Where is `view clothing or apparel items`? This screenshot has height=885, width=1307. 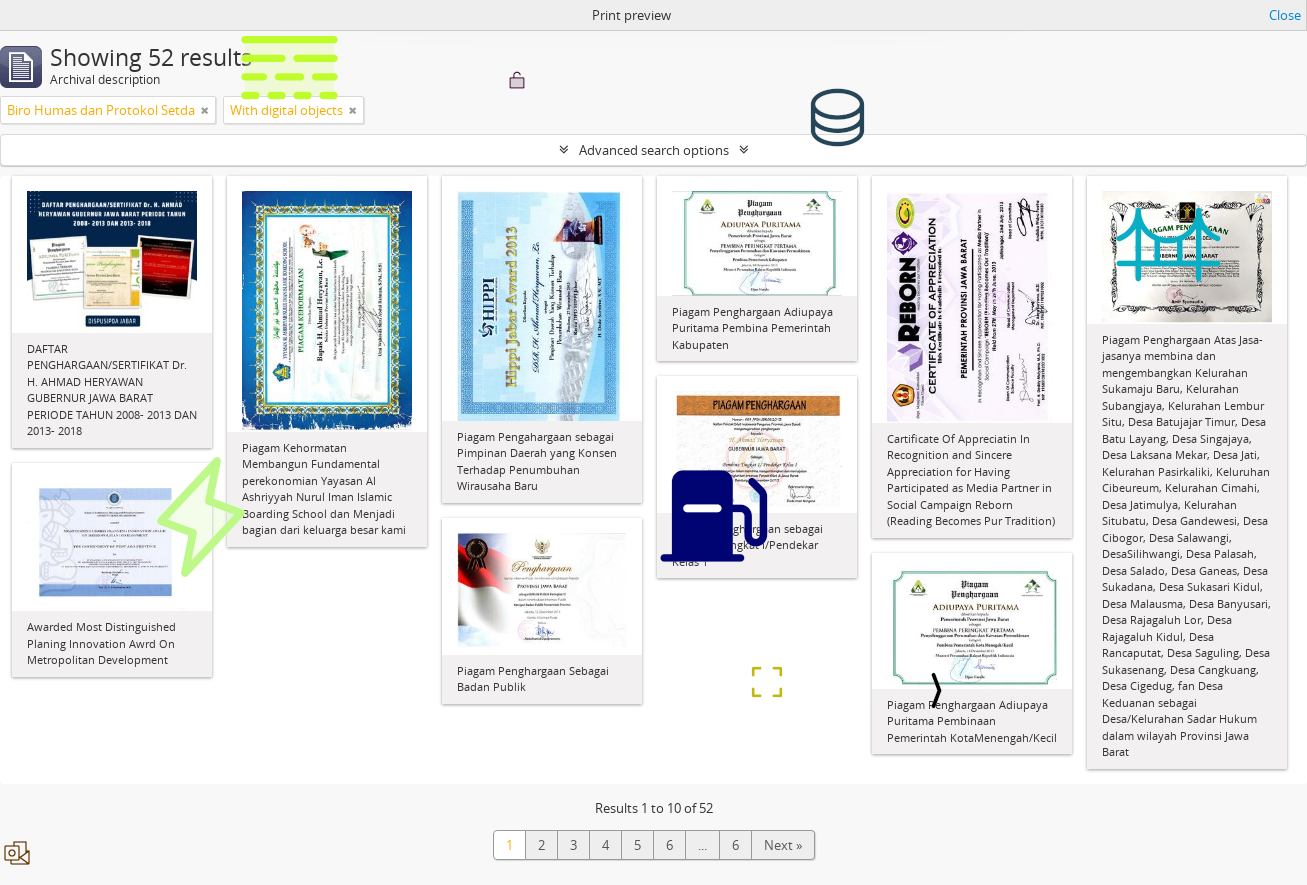
view clothing or apparel items is located at coordinates (999, 305).